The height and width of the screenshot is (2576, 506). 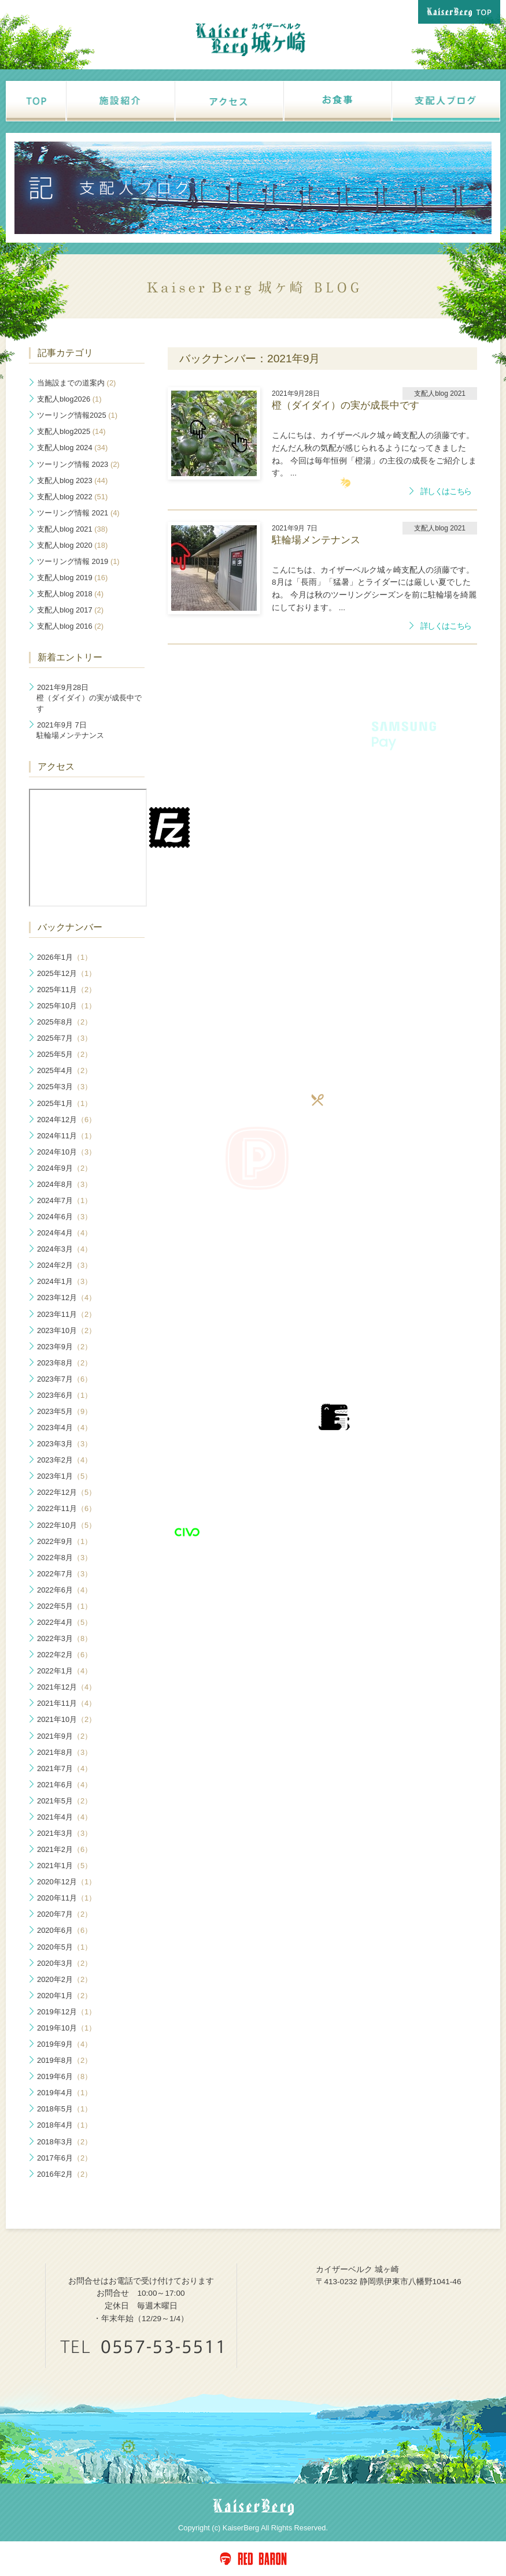 I want to click on inductive automation company logo, so click(x=128, y=2447).